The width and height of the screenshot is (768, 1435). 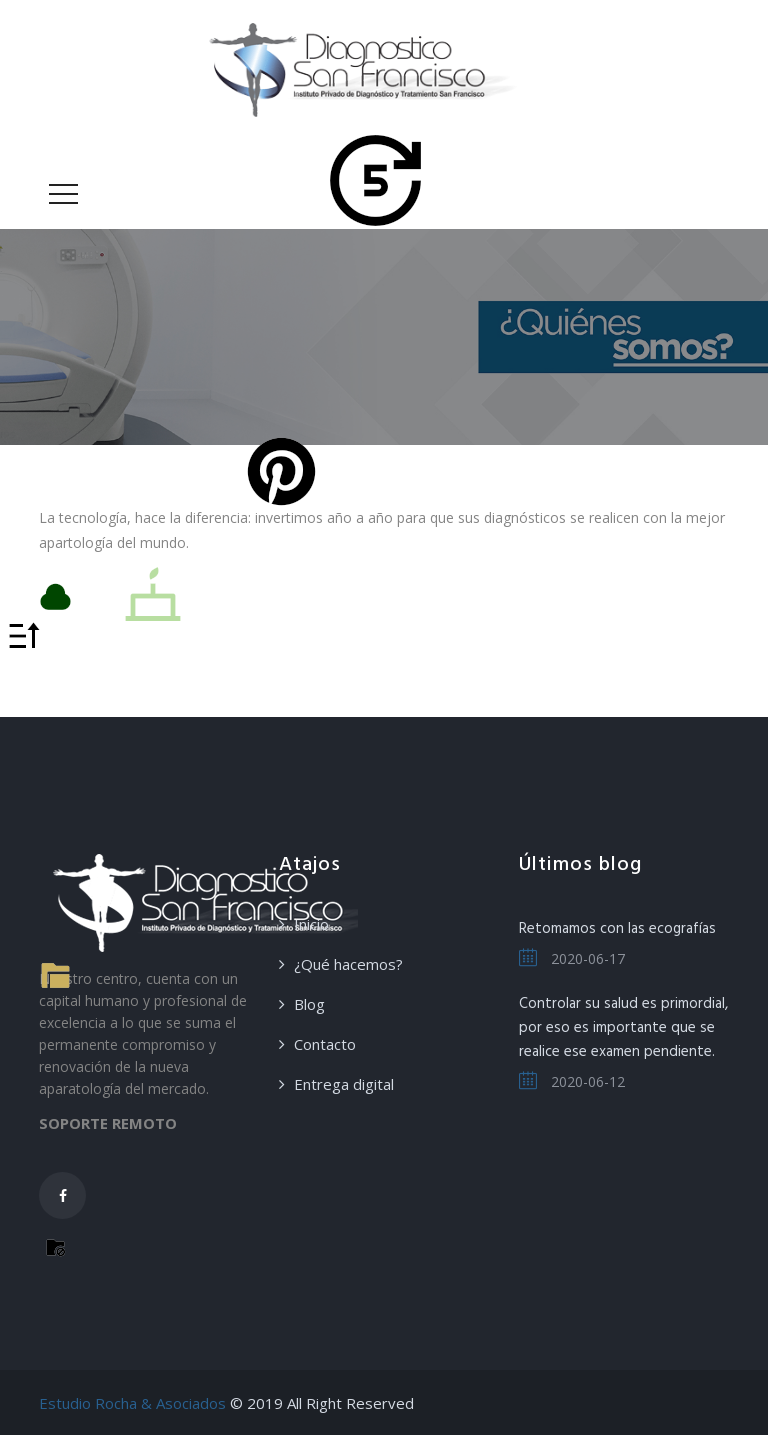 What do you see at coordinates (55, 975) in the screenshot?
I see `open folder to view files` at bounding box center [55, 975].